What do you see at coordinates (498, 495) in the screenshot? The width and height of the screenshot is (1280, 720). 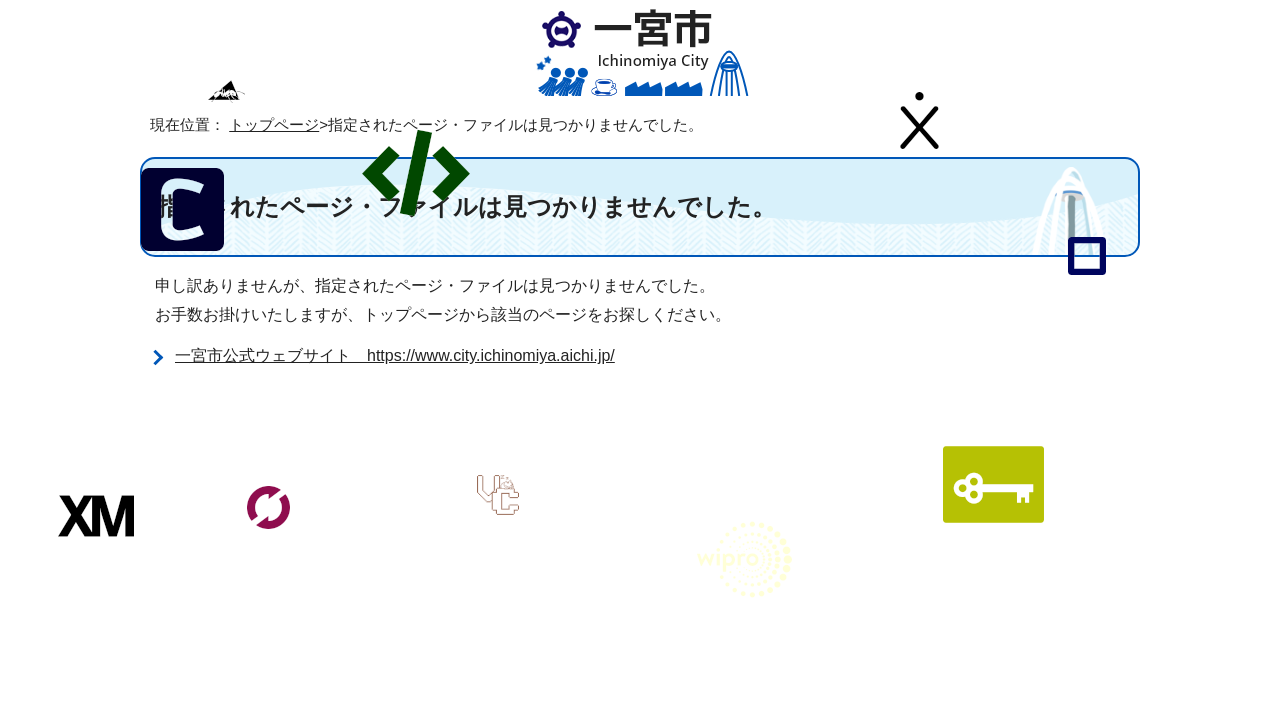 I see `open vencord discord client mod settings` at bounding box center [498, 495].